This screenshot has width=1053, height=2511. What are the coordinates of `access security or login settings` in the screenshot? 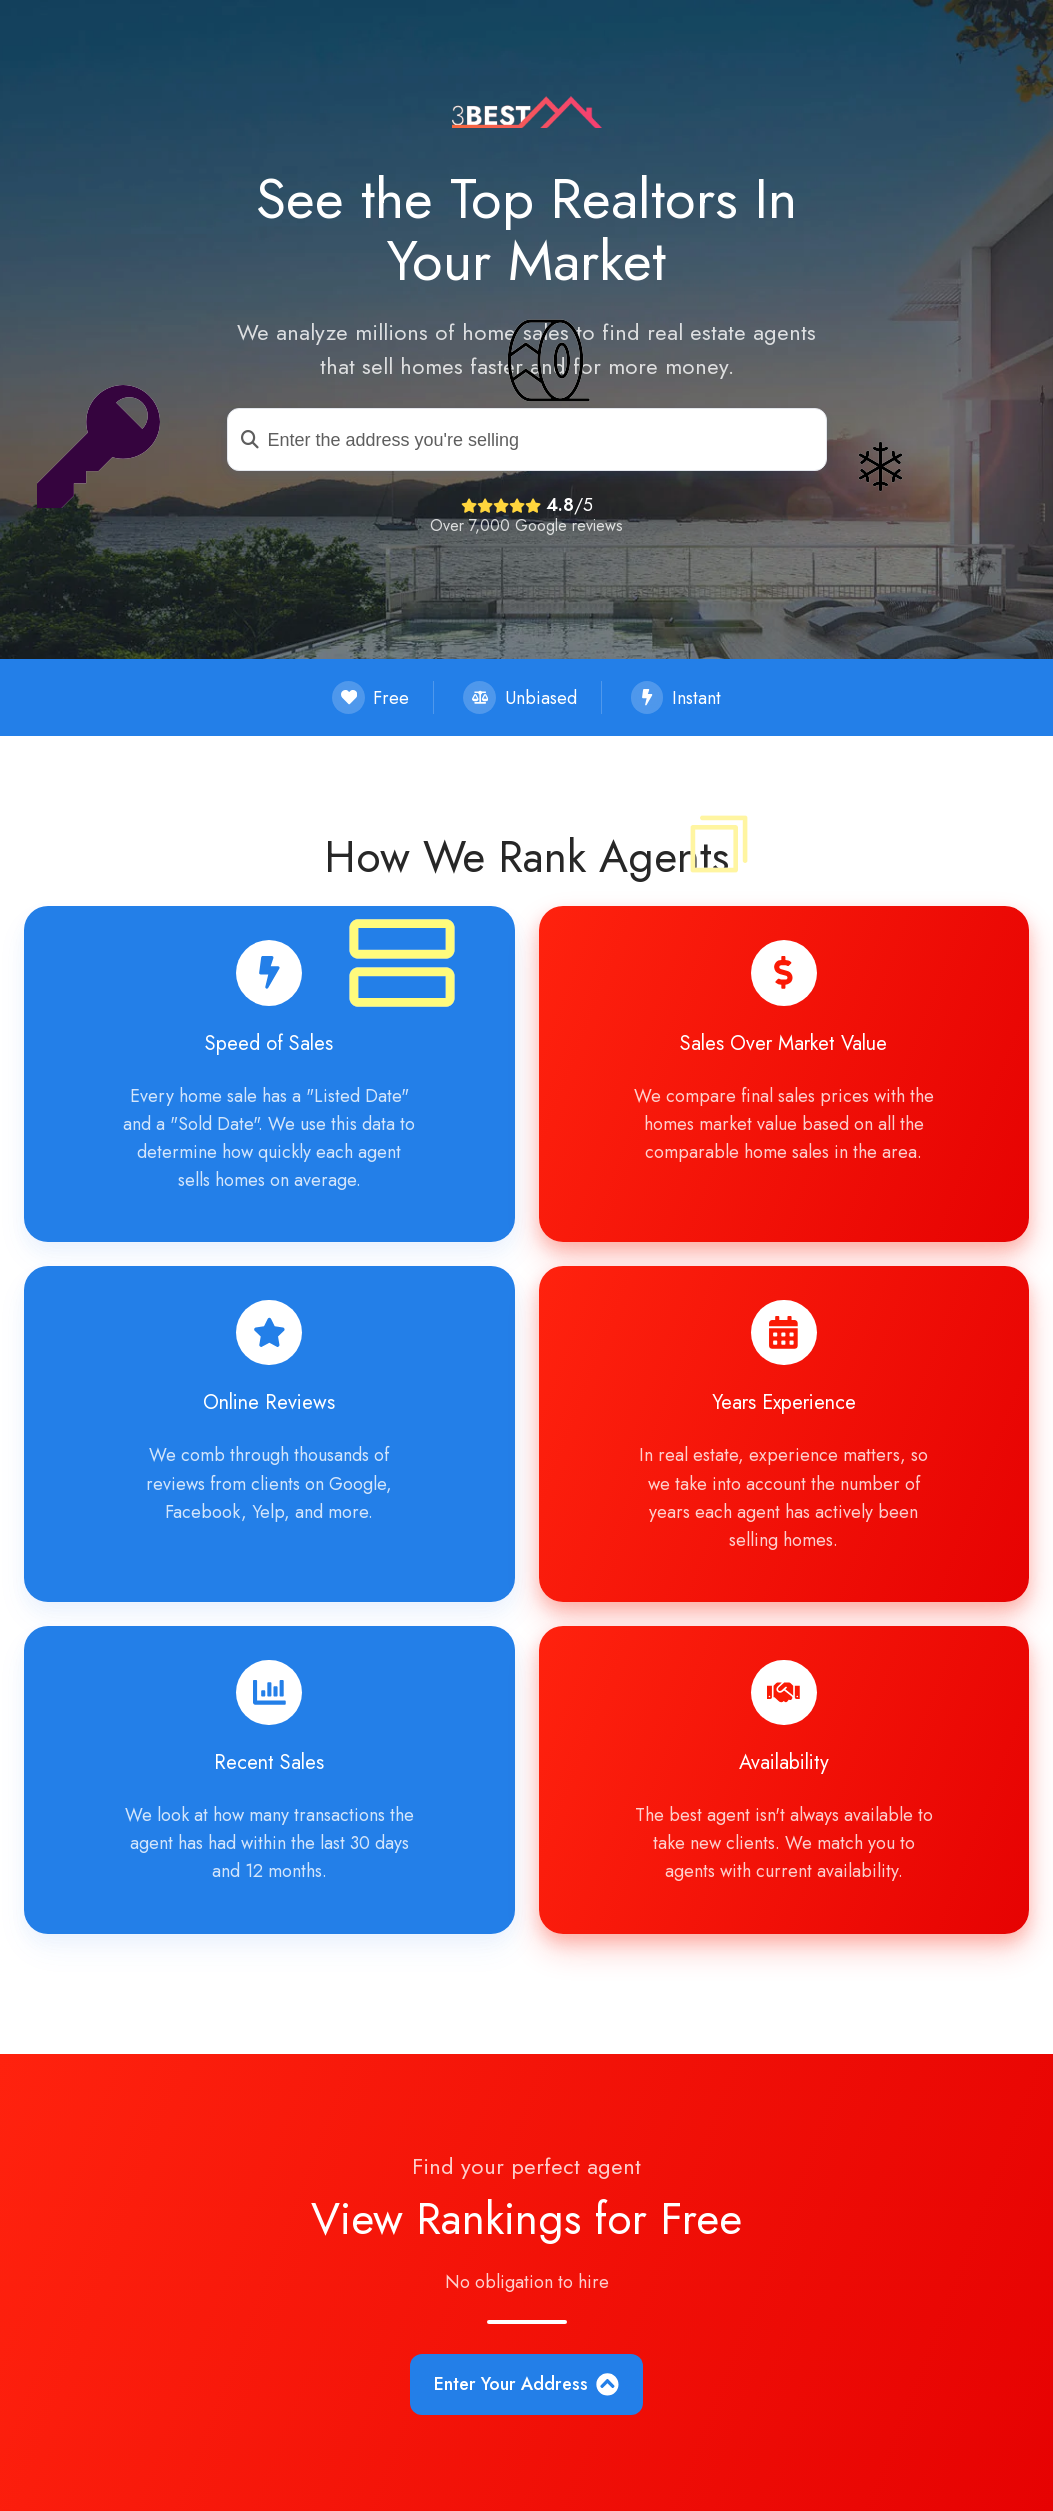 It's located at (98, 446).